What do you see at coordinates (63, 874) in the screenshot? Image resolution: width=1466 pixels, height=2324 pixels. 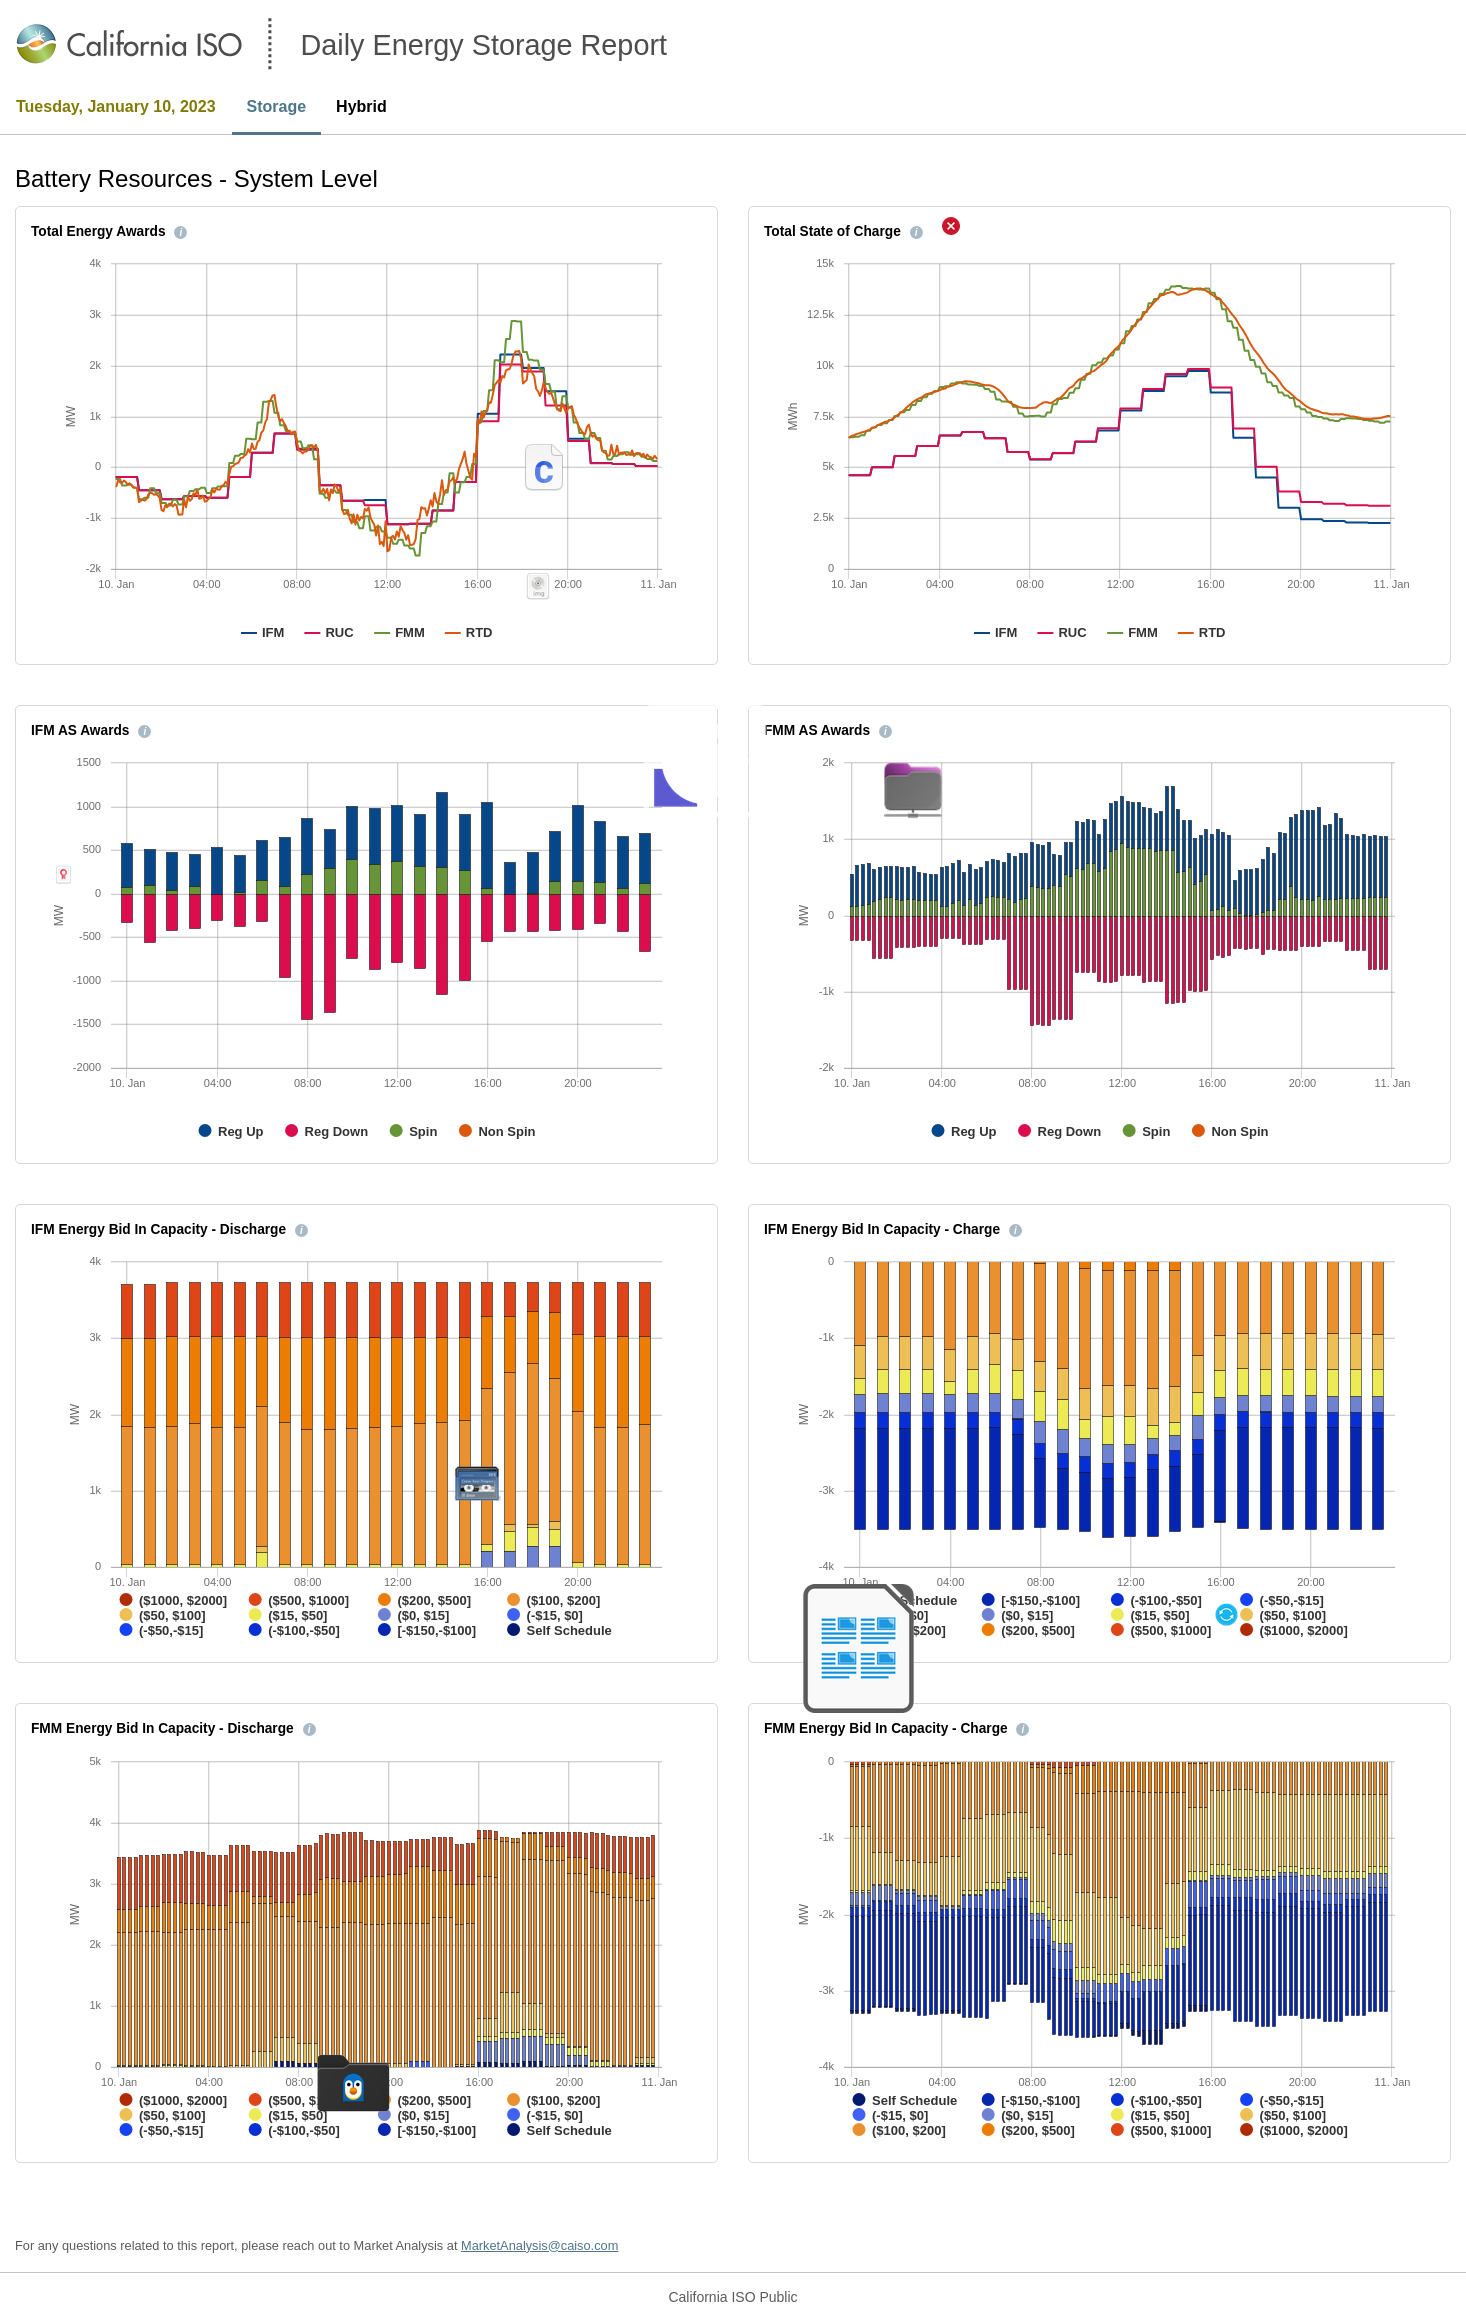 I see `pkcs7 certificate bundle file` at bounding box center [63, 874].